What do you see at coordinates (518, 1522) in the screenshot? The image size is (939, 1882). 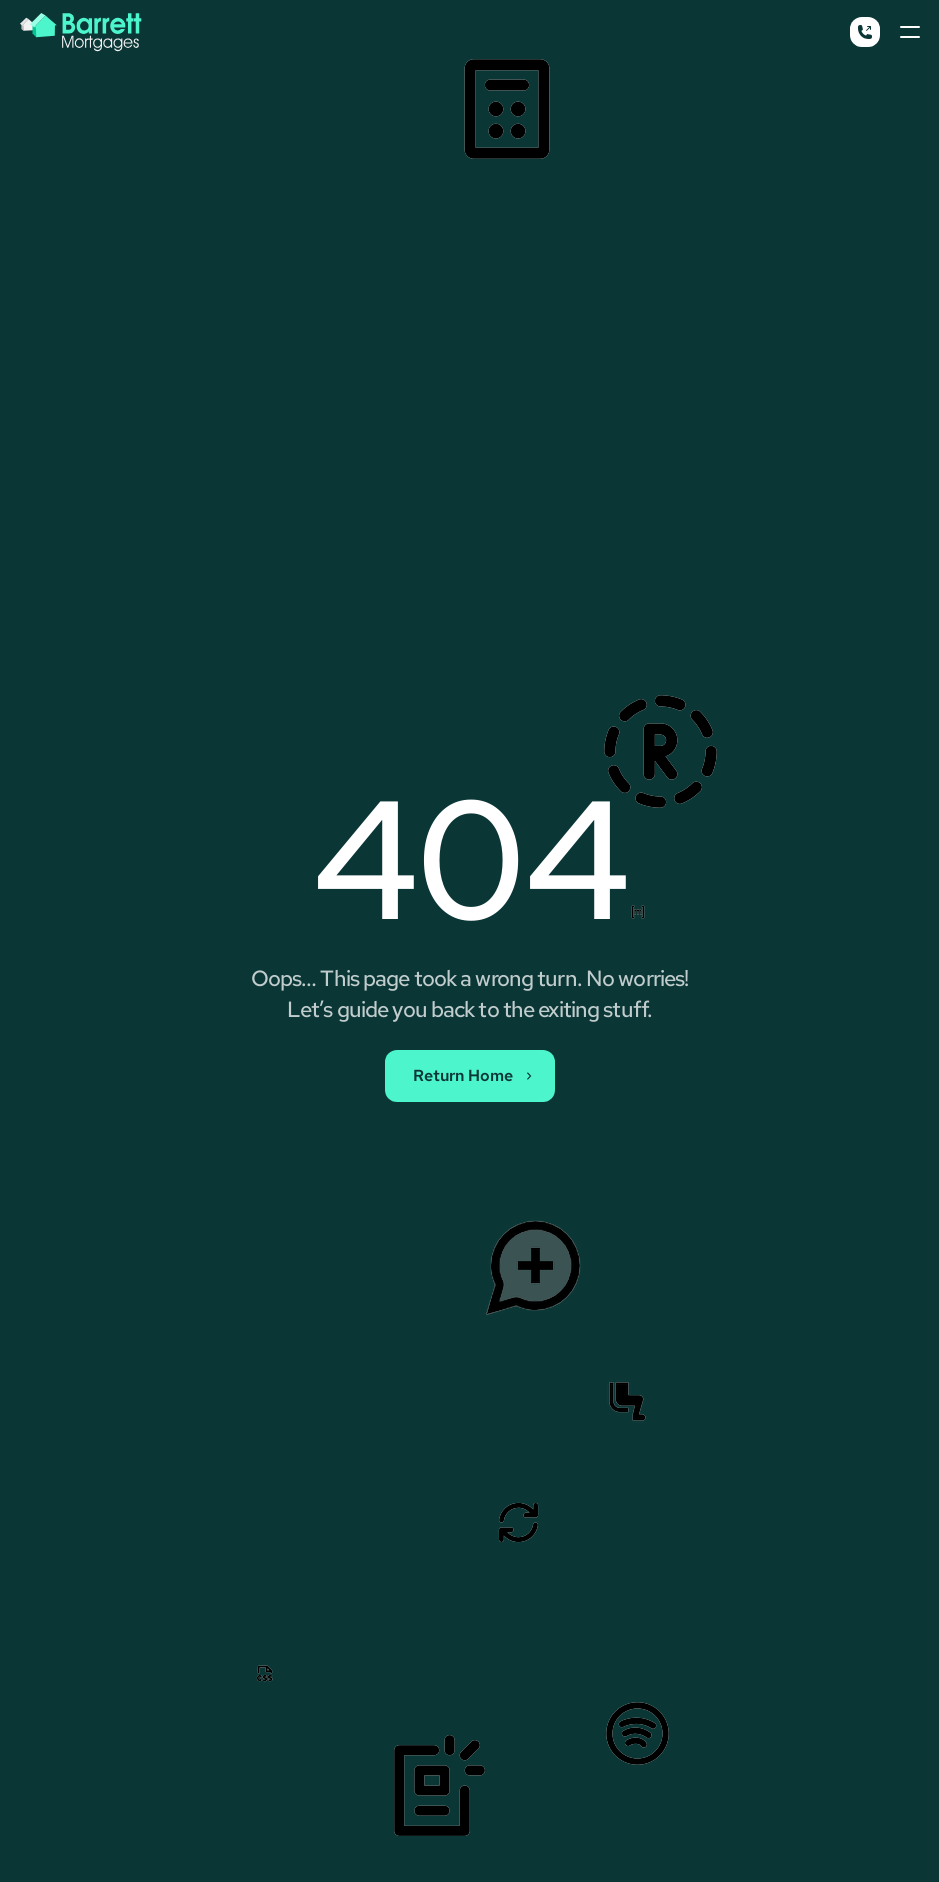 I see `refresh or reload content` at bounding box center [518, 1522].